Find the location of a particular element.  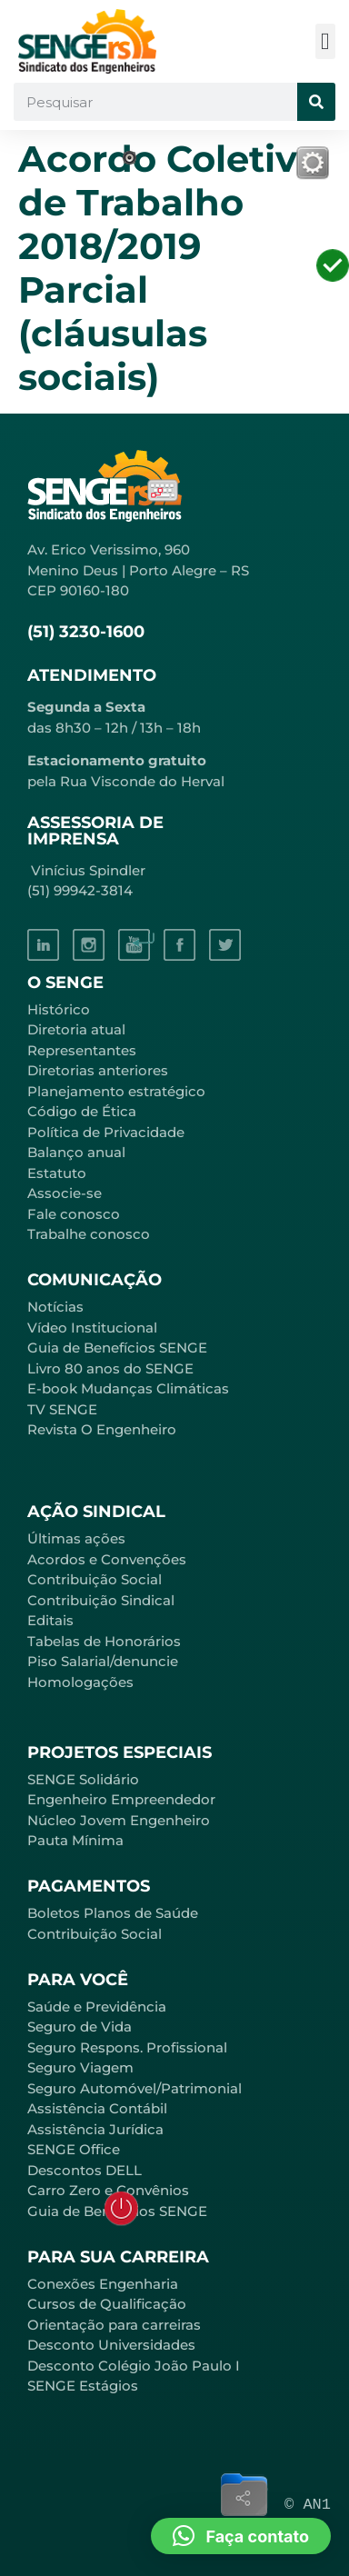

confirm or accept a calculation is located at coordinates (333, 265).